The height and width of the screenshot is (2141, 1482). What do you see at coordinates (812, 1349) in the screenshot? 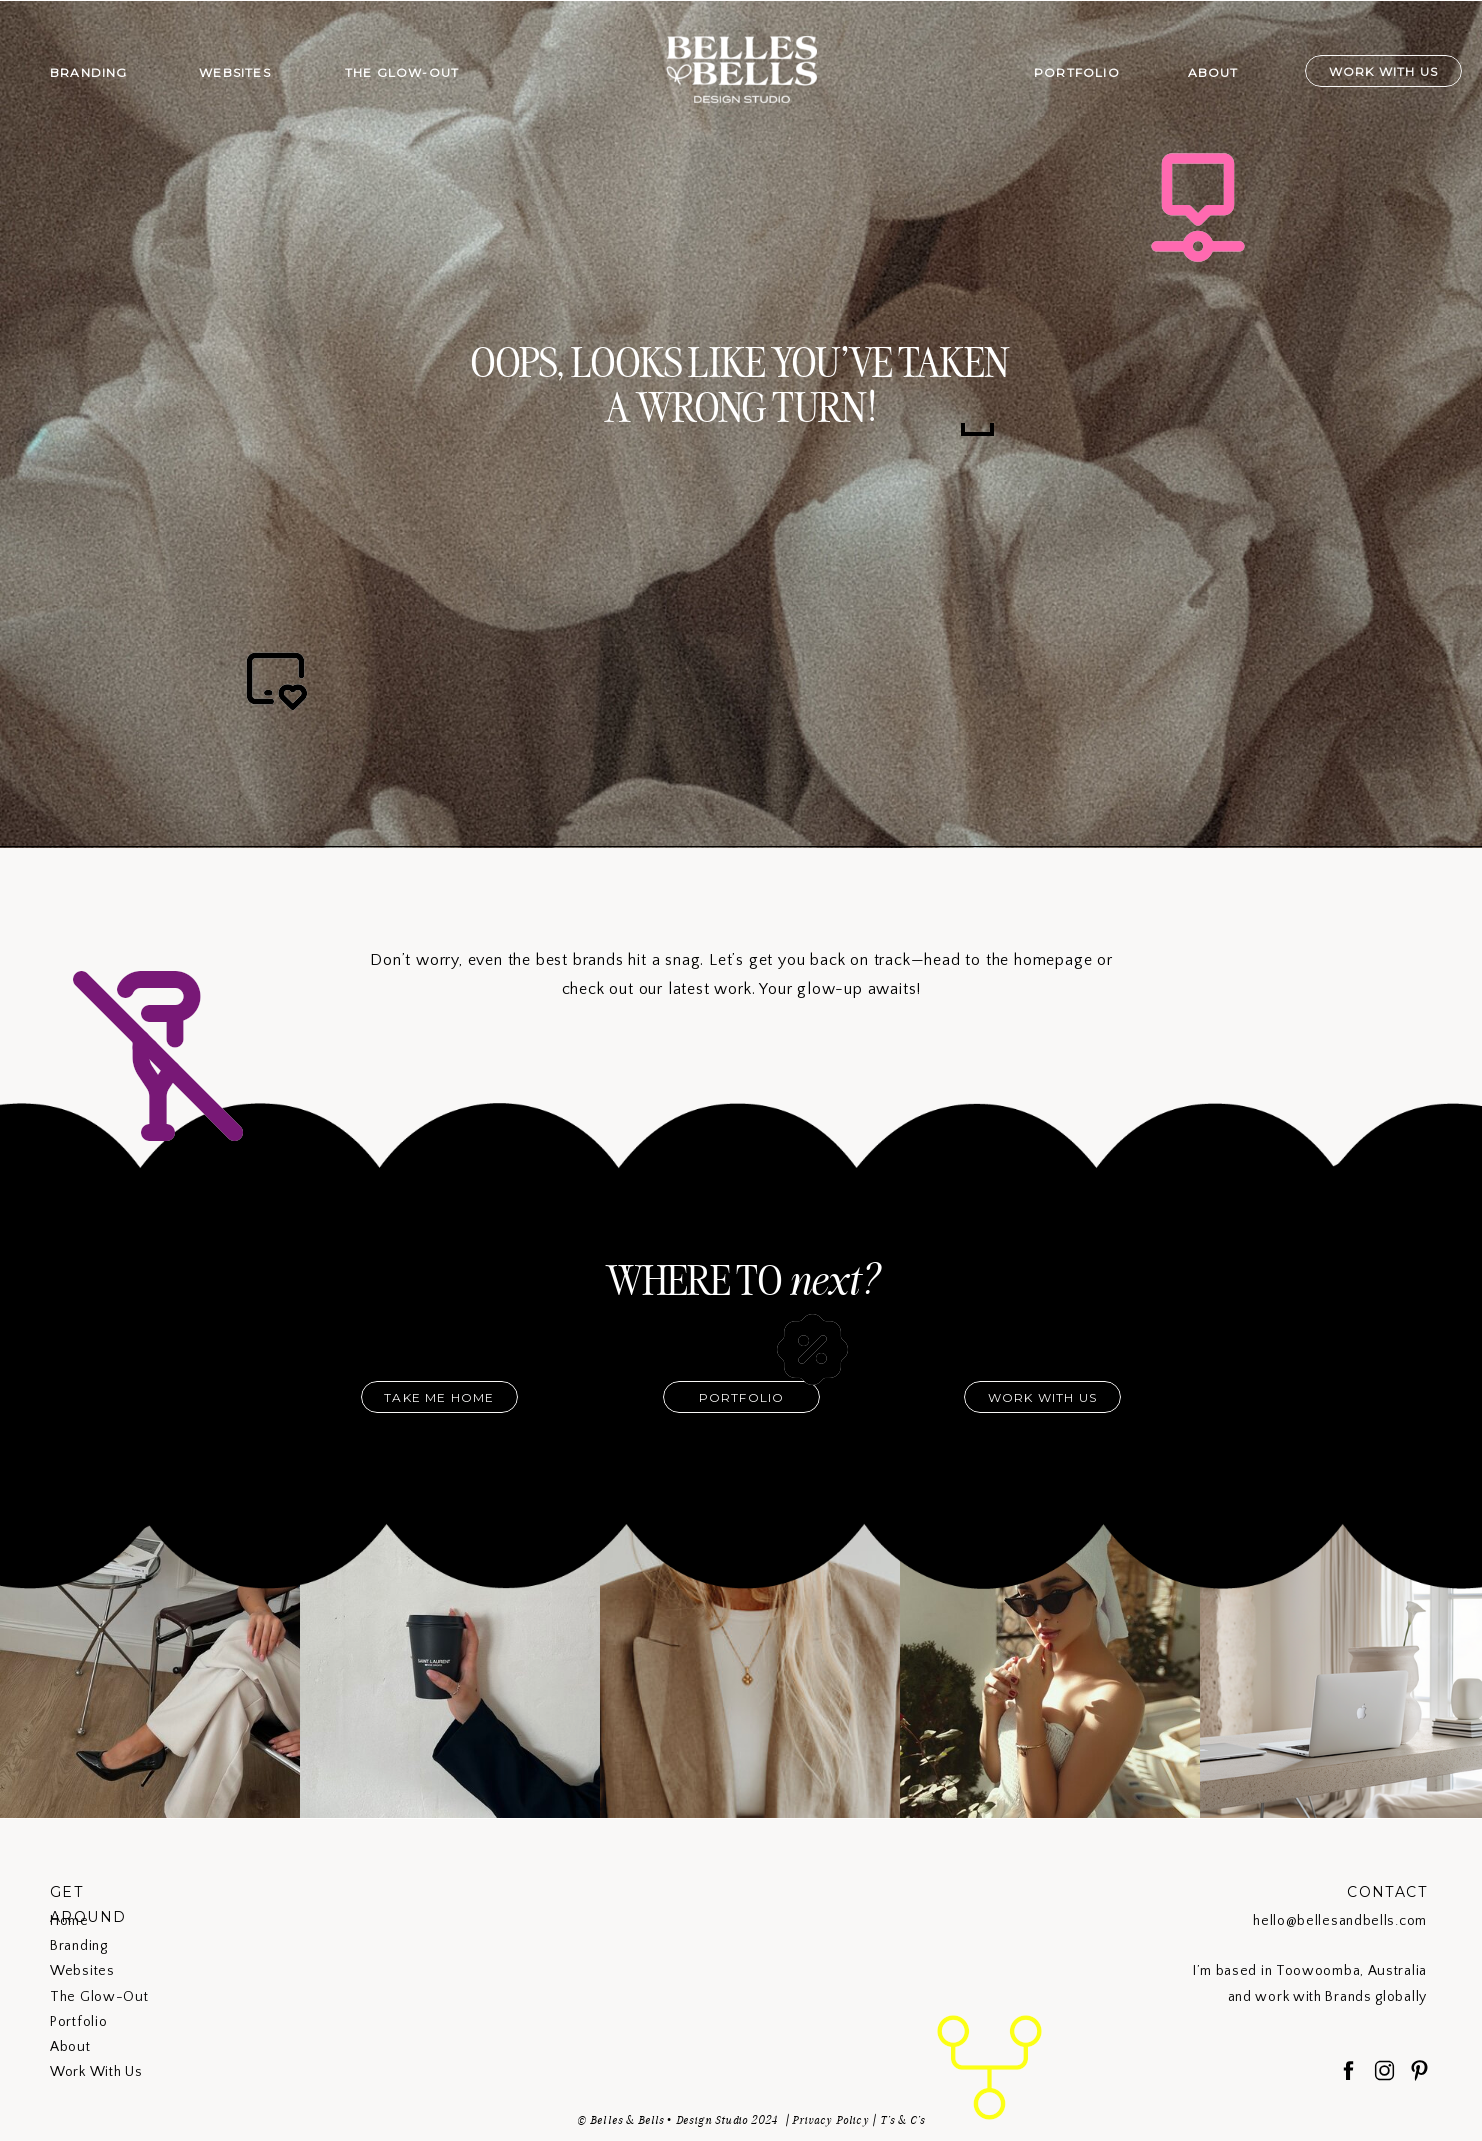
I see `view available discounts or promotions` at bounding box center [812, 1349].